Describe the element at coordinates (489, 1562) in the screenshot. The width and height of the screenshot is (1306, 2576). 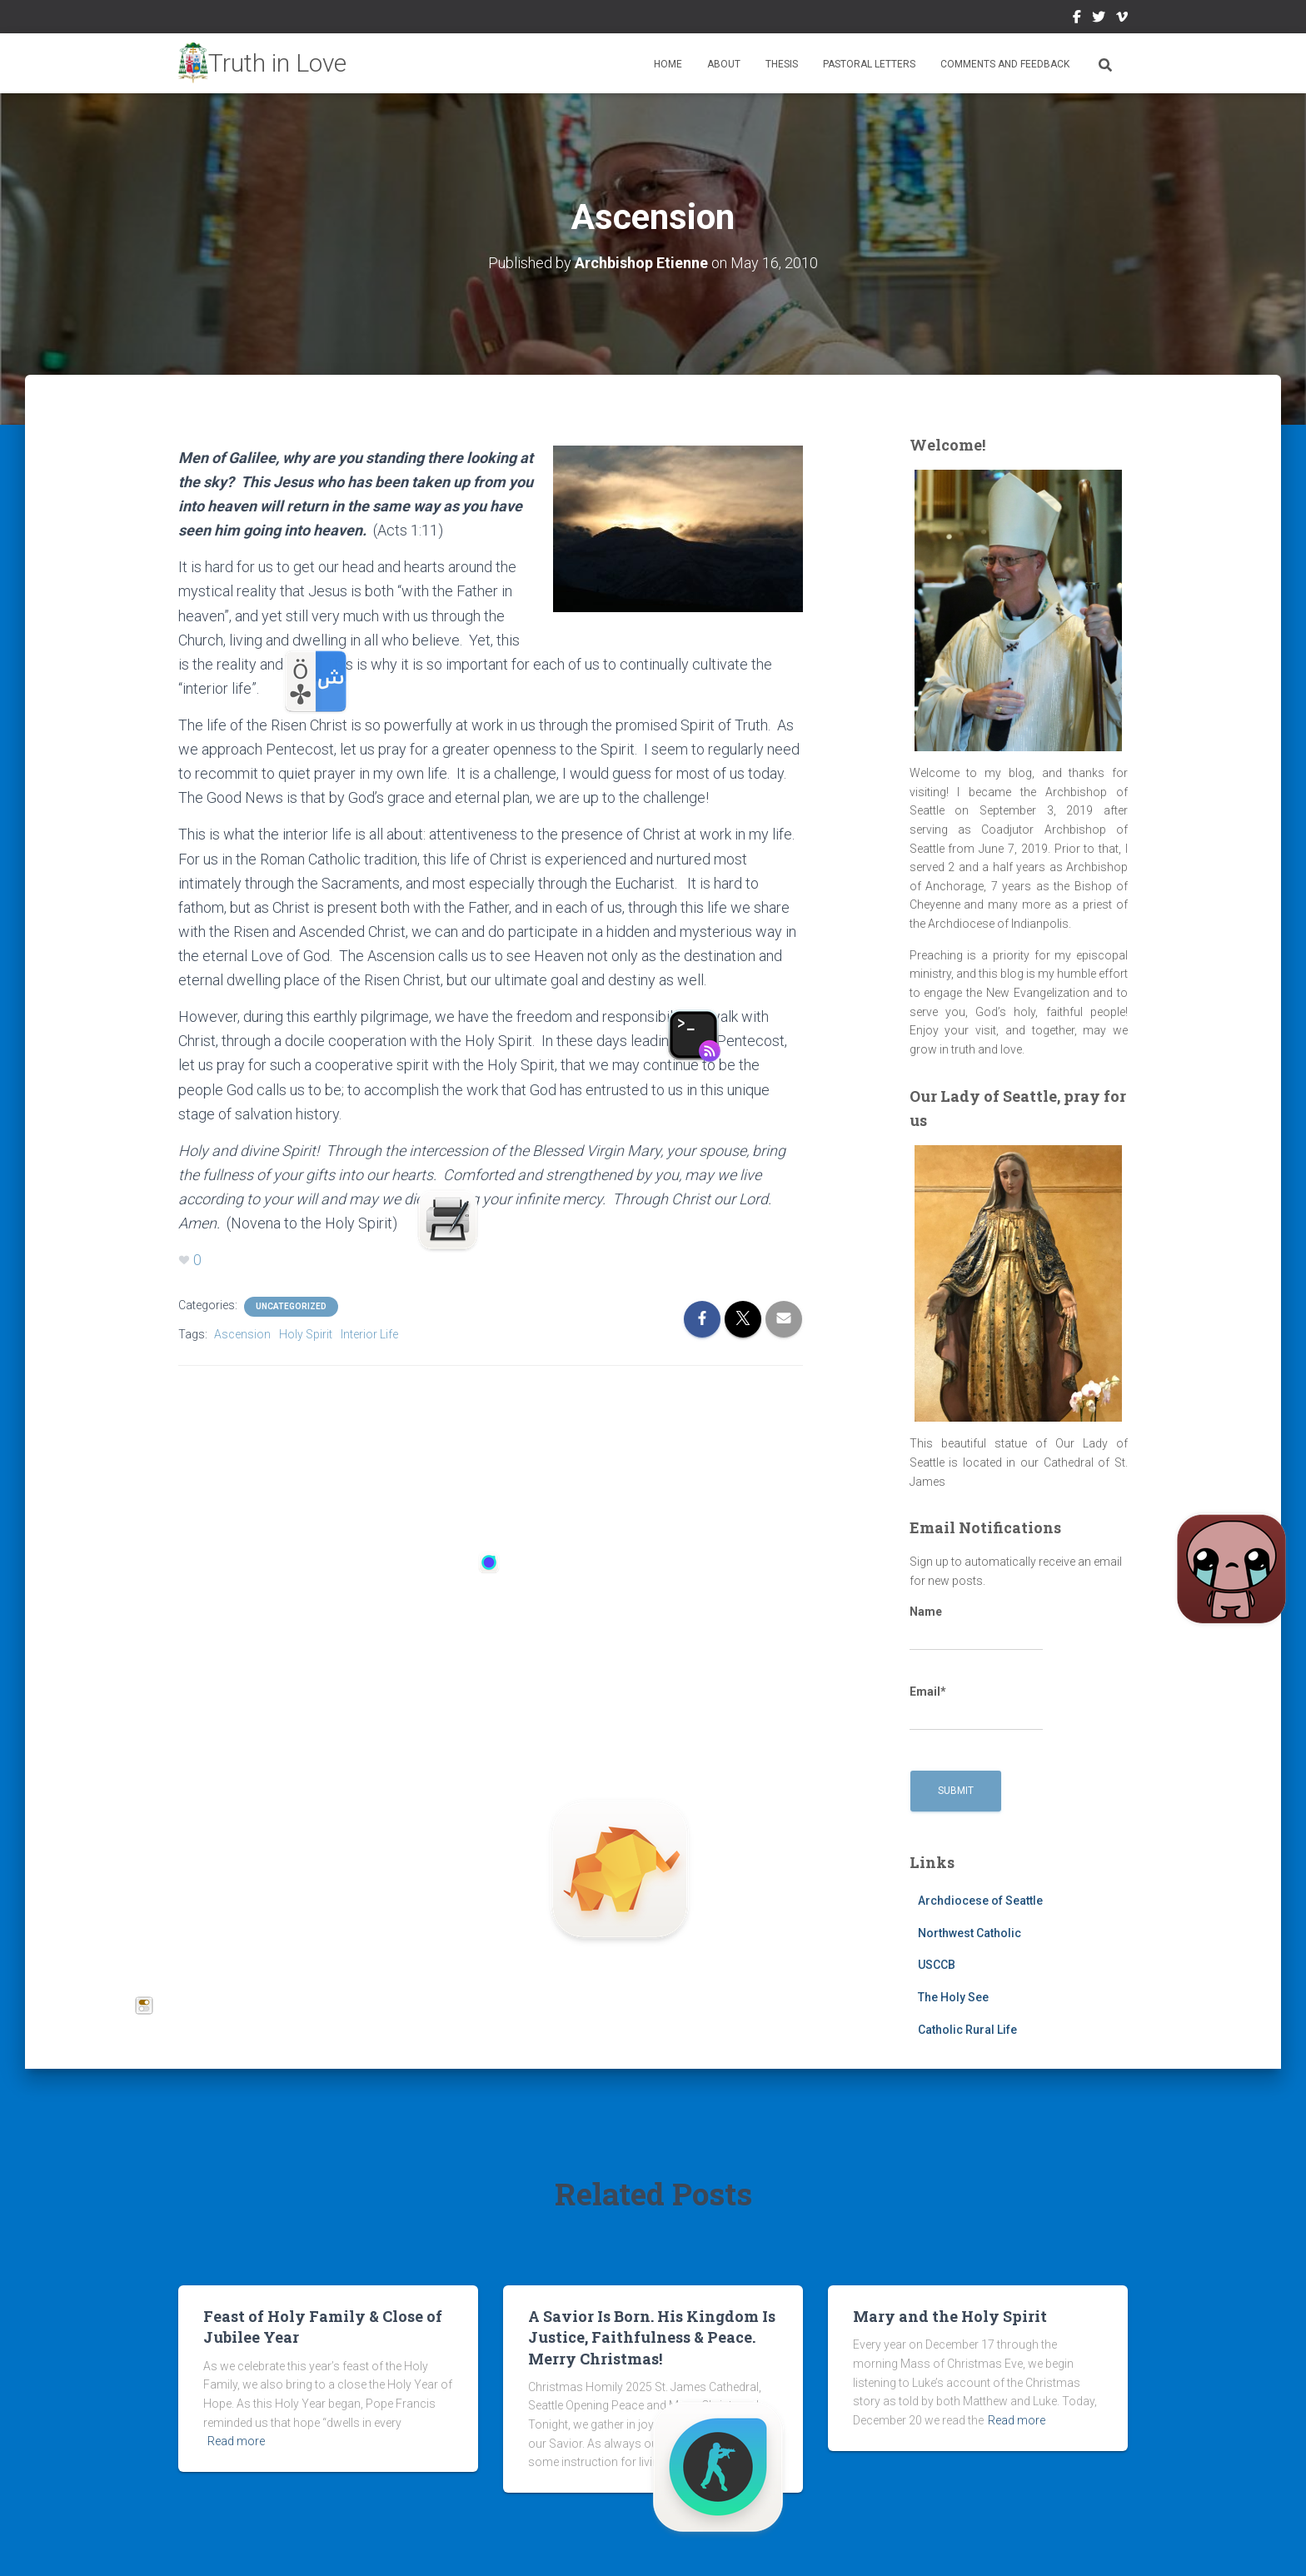
I see `open mercury browser app` at that location.